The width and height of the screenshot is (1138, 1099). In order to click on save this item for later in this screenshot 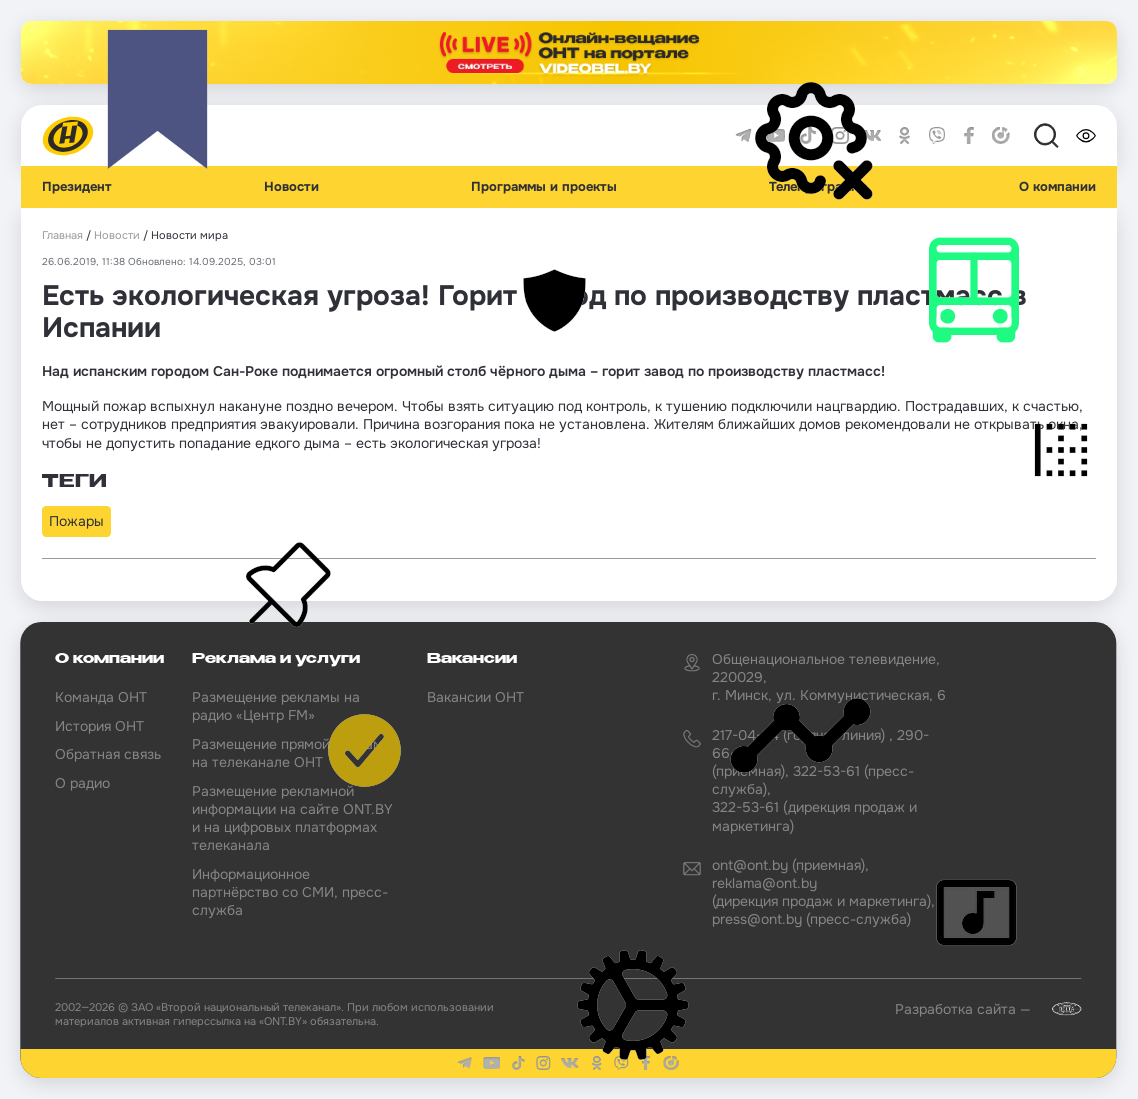, I will do `click(157, 99)`.